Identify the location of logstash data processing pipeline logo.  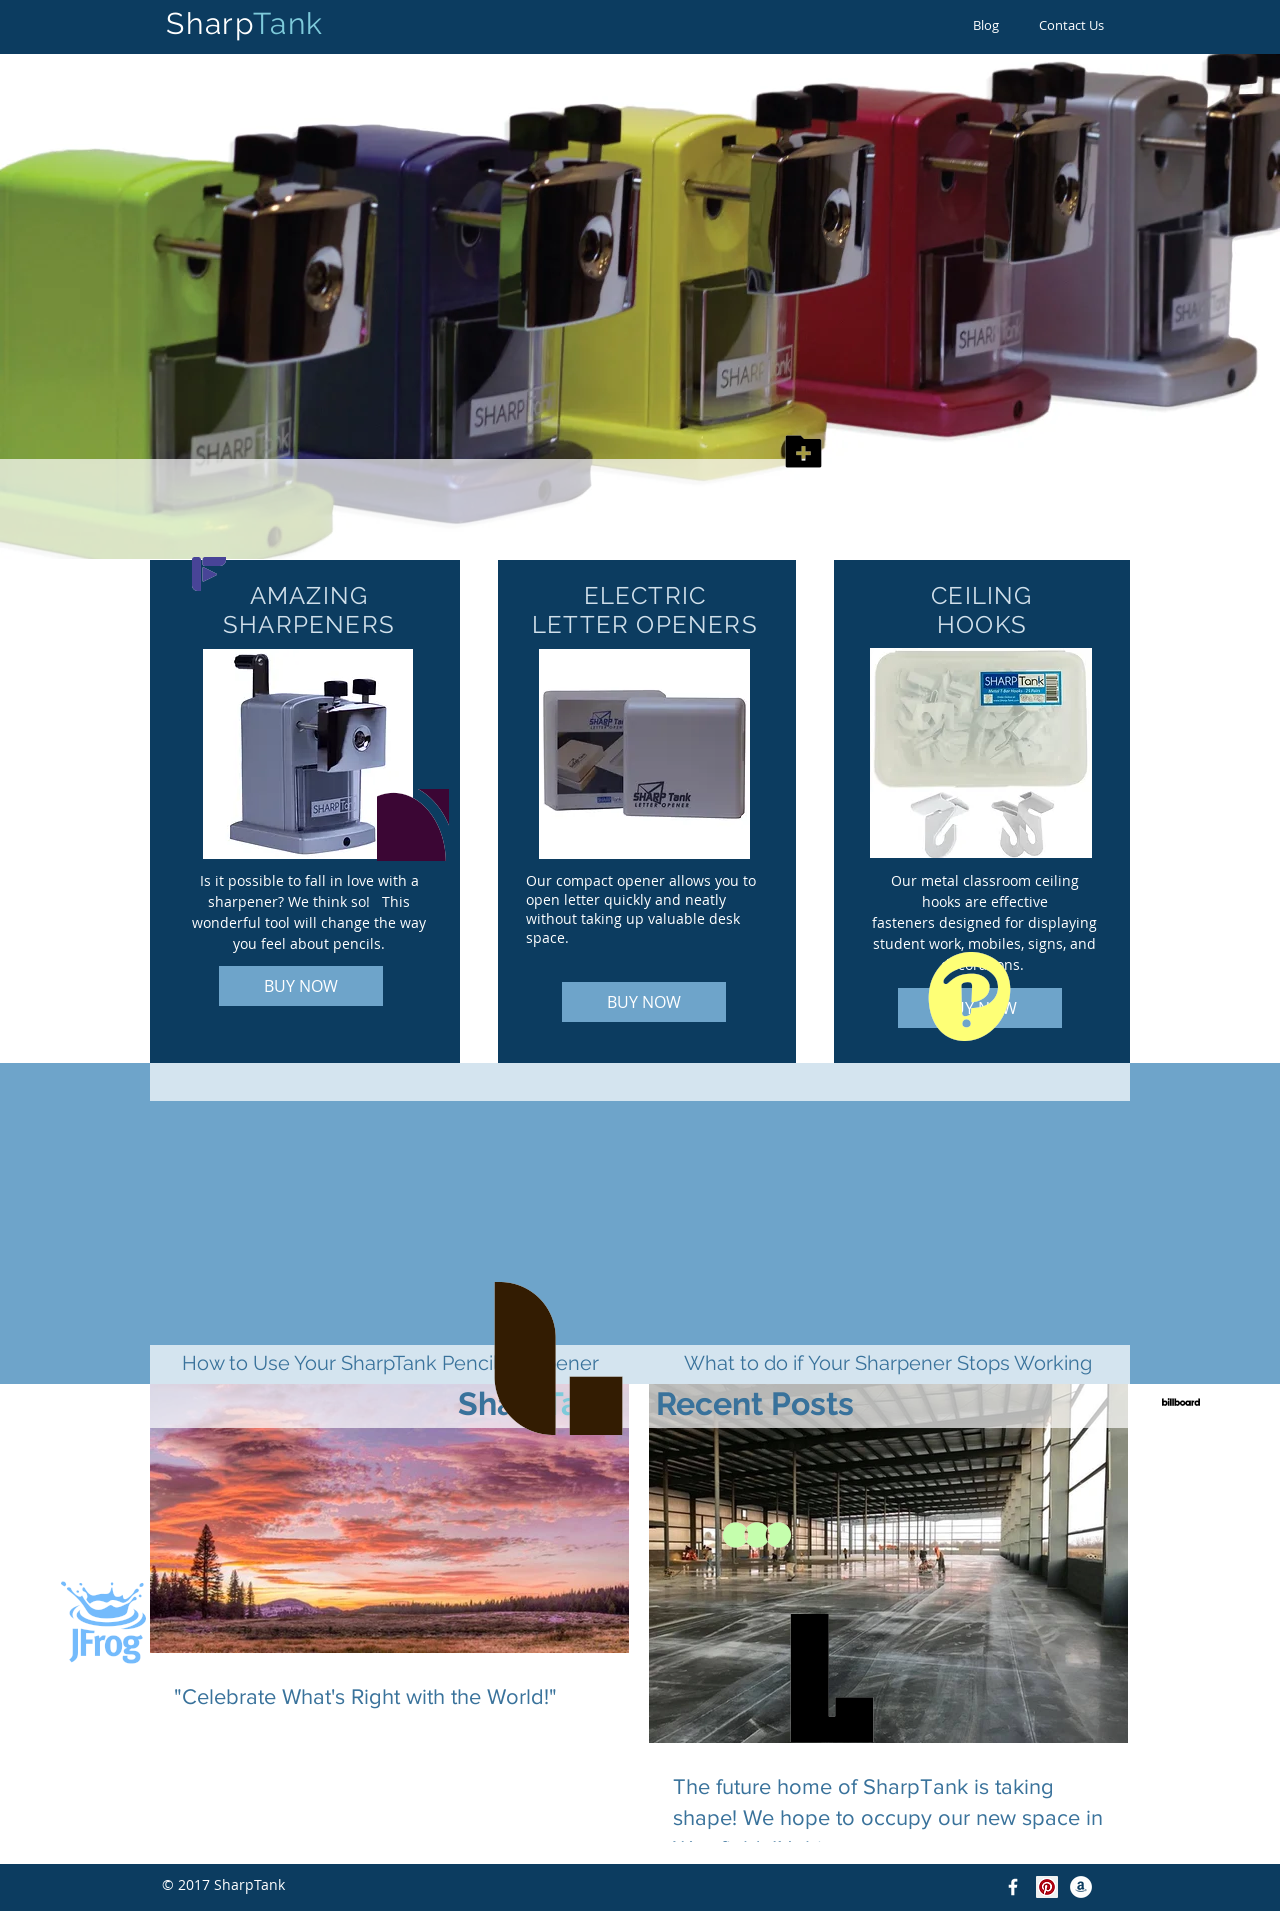
(558, 1358).